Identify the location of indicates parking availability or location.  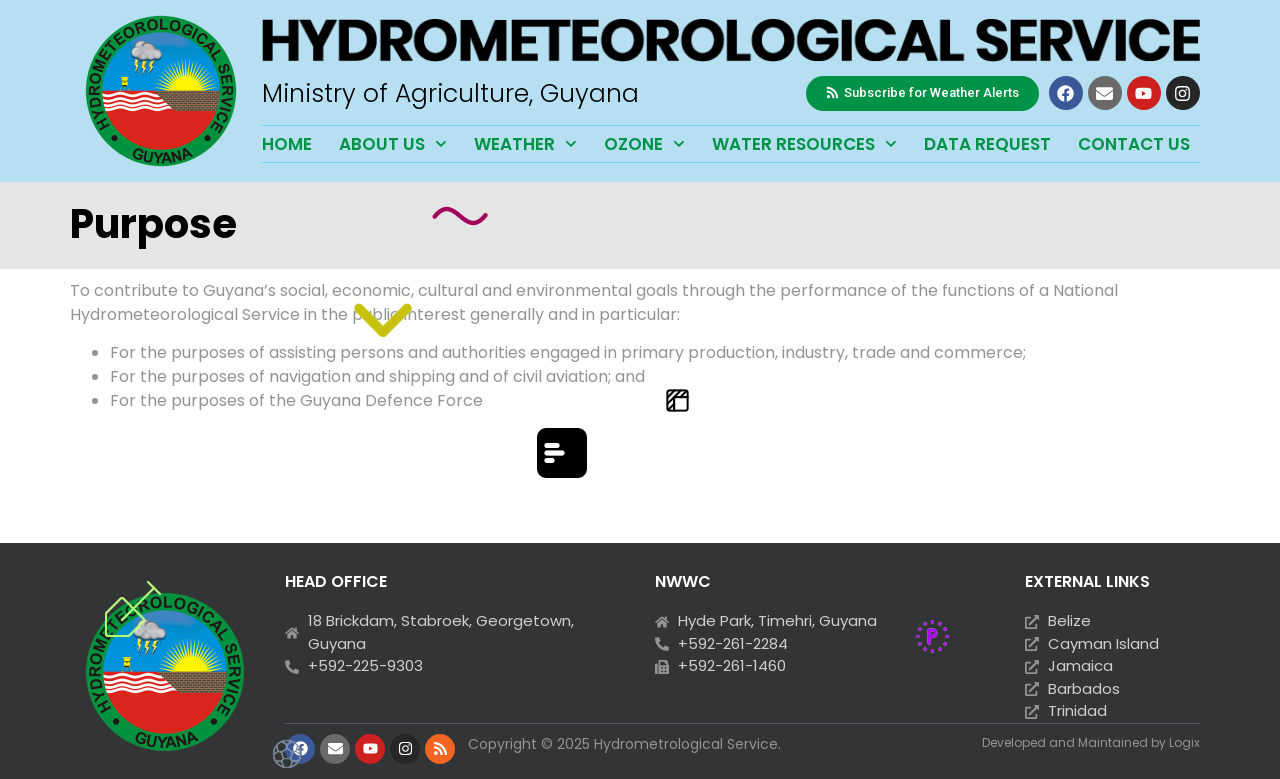
(932, 636).